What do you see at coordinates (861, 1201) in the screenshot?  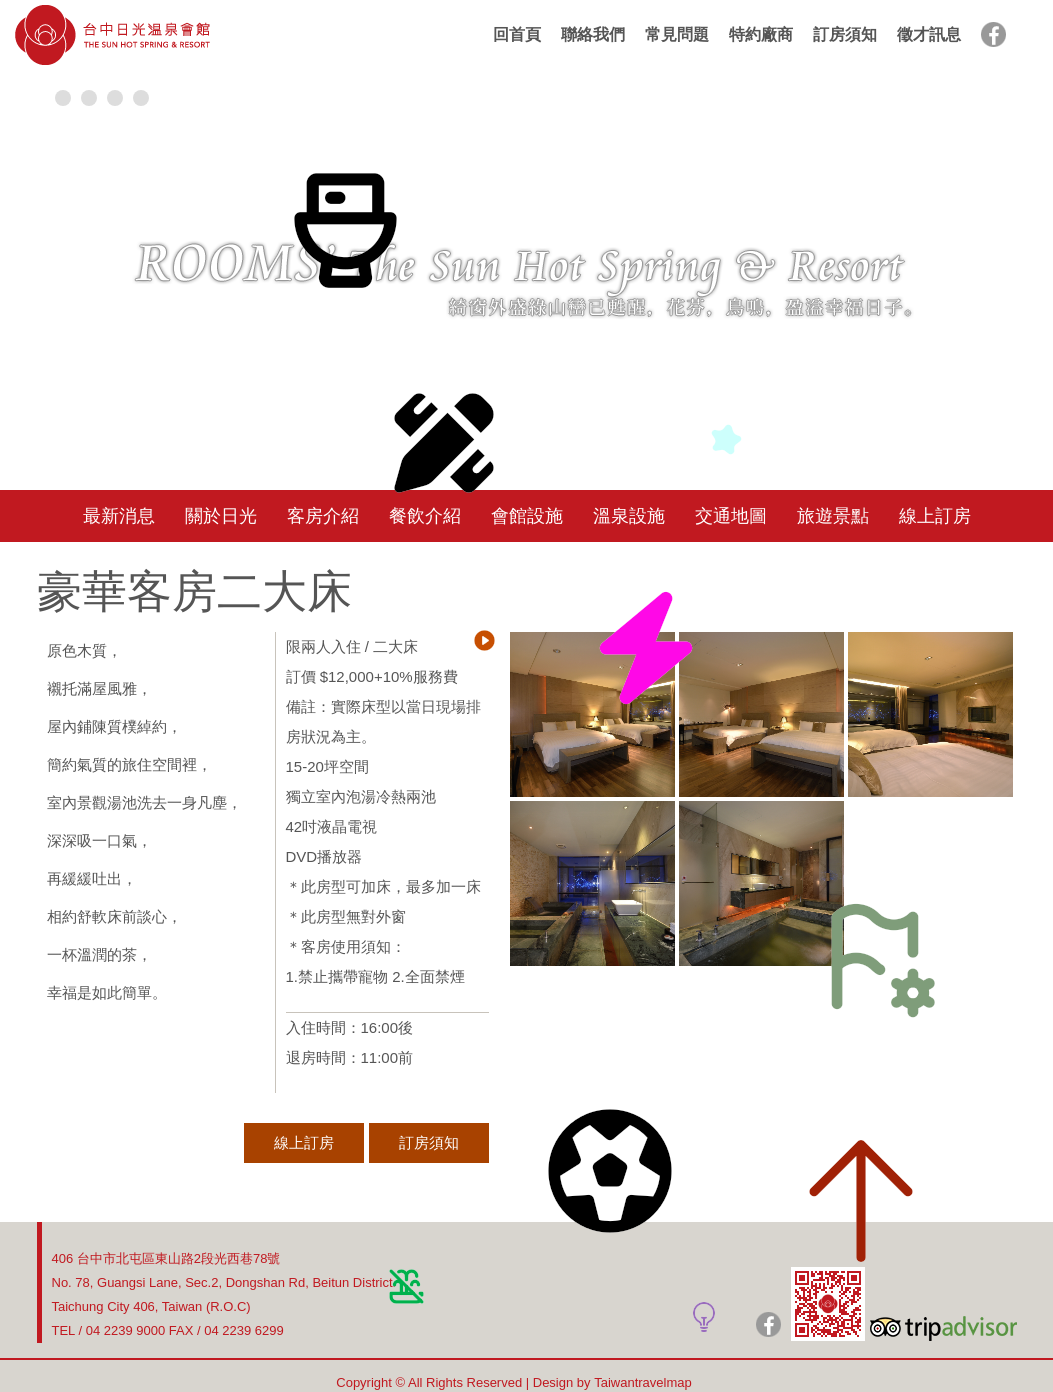 I see `scroll to top of page` at bounding box center [861, 1201].